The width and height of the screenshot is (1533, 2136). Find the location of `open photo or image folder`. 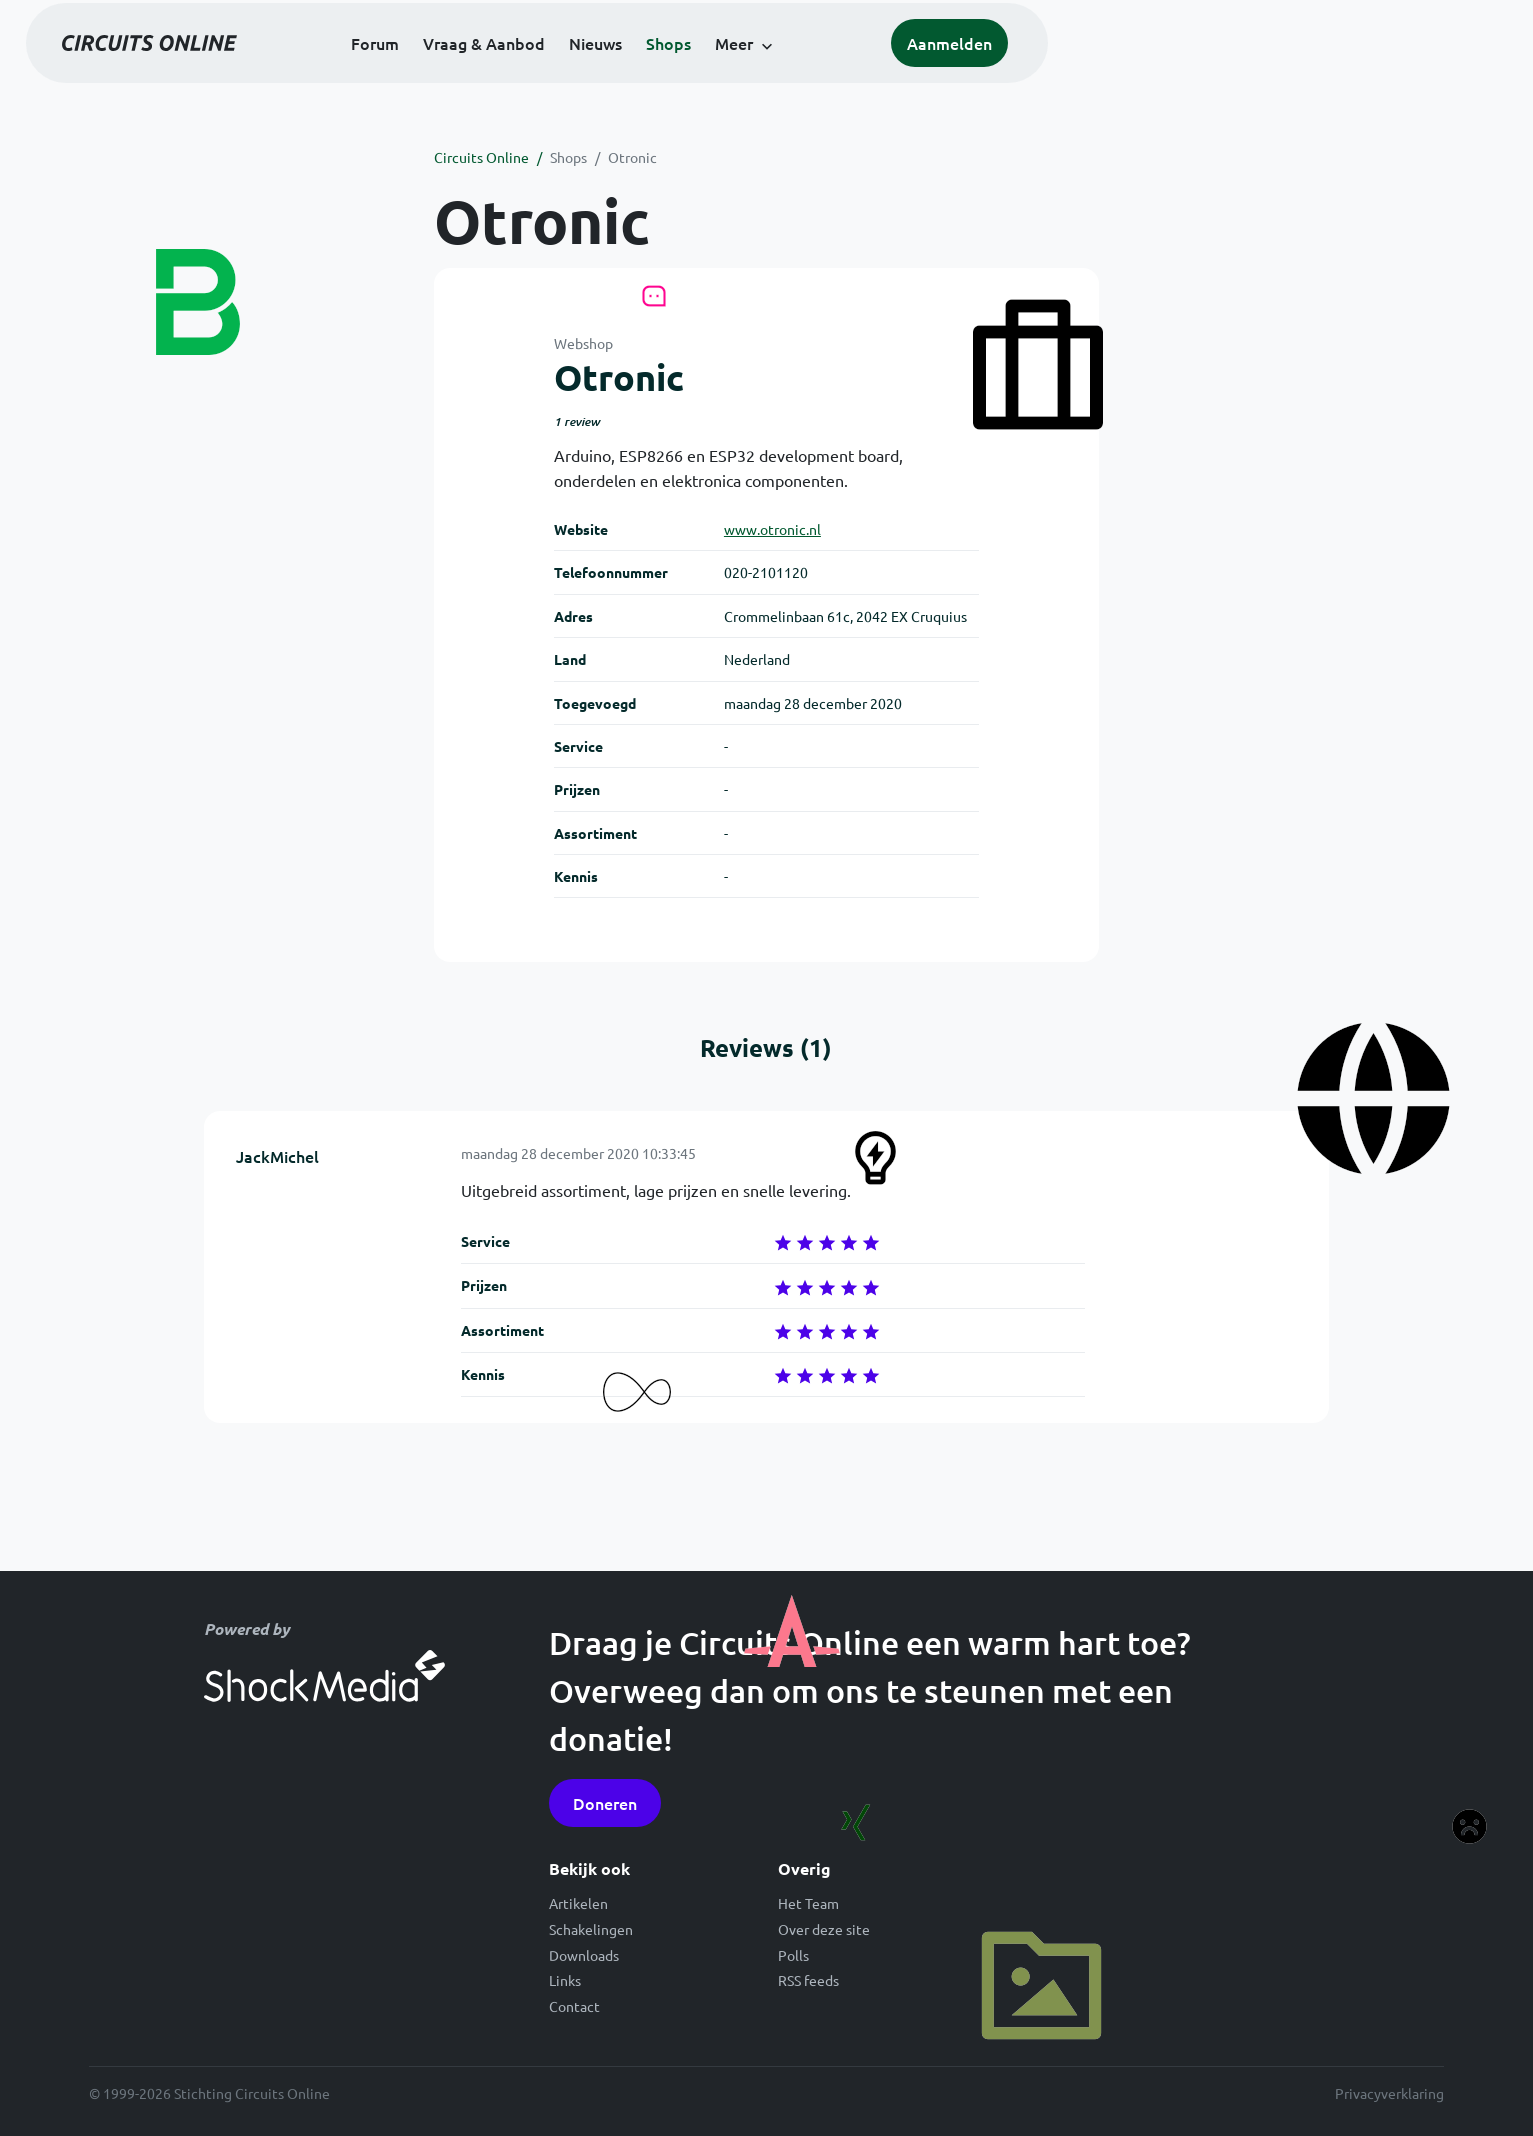

open photo or image folder is located at coordinates (1041, 1985).